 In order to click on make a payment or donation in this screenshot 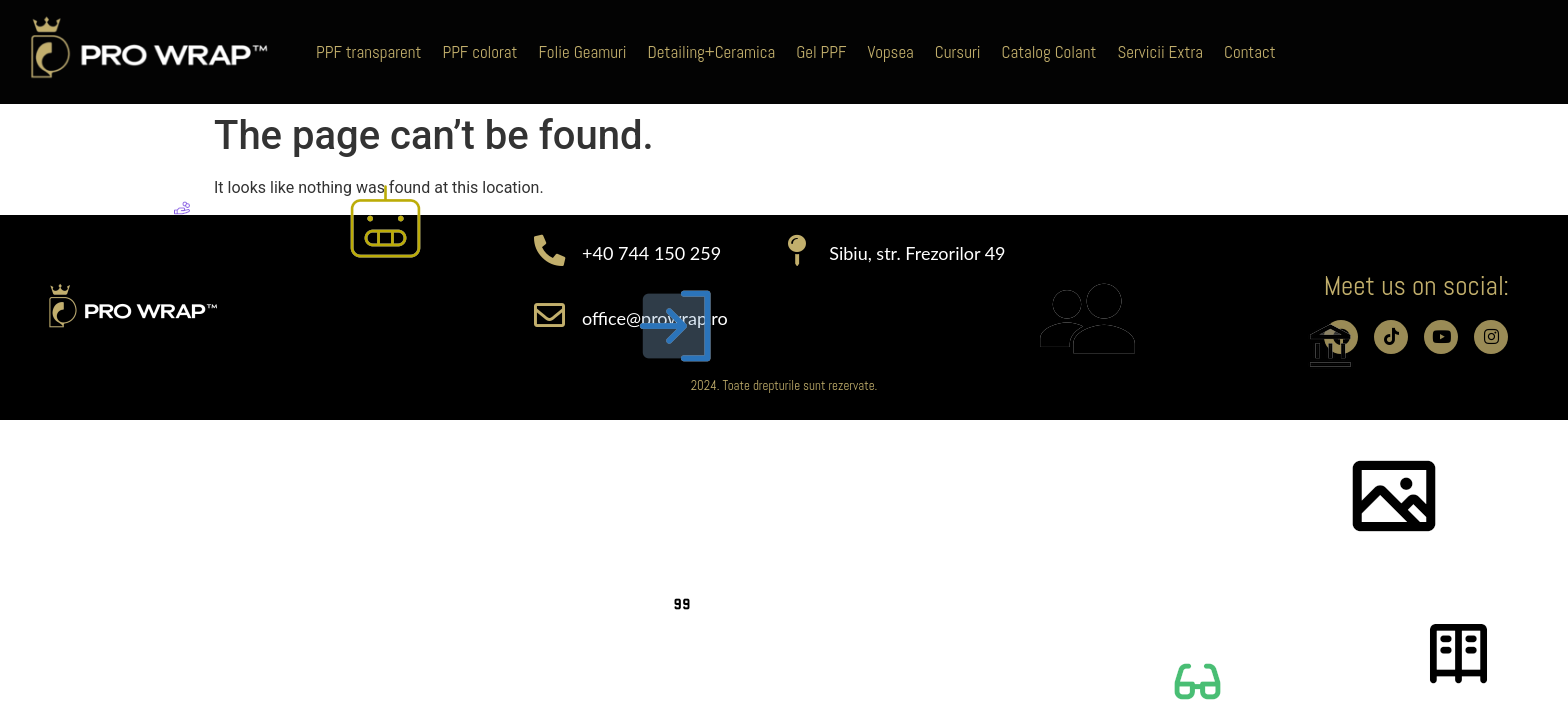, I will do `click(182, 208)`.